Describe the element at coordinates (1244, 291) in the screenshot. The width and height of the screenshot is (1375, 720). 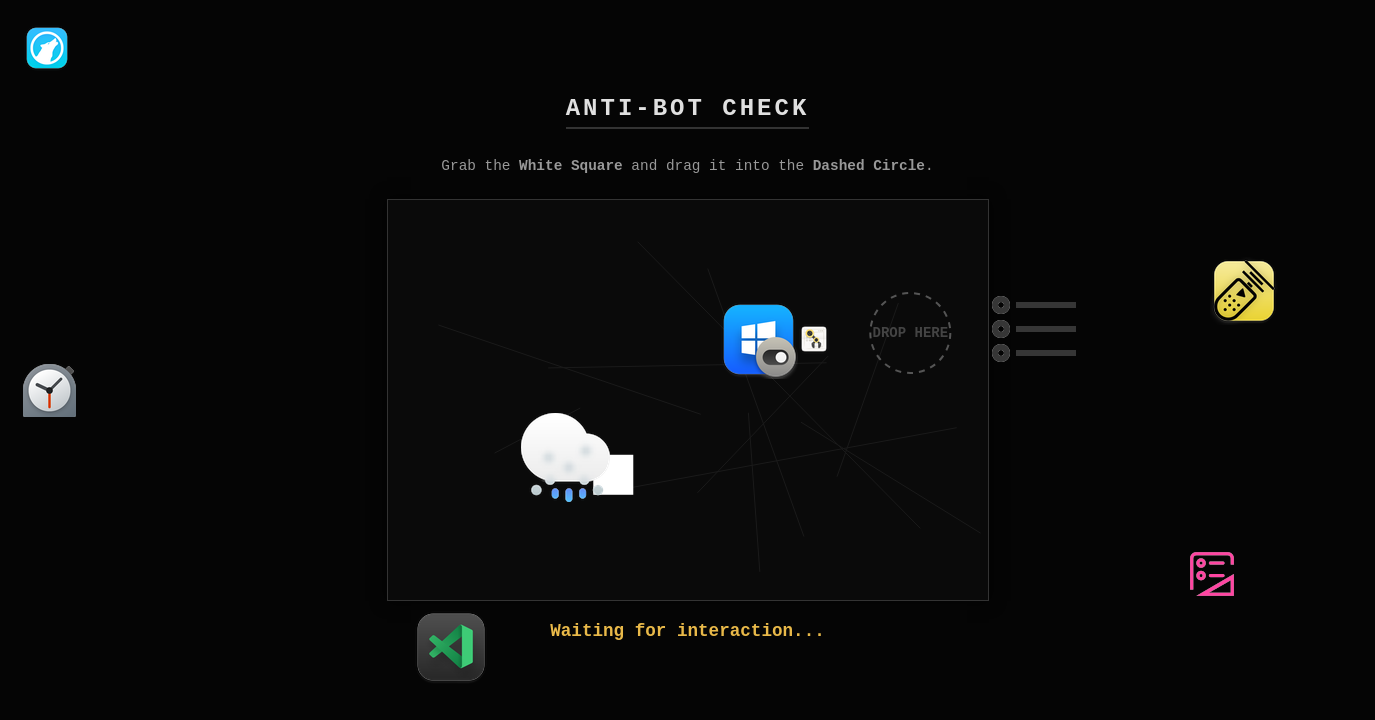
I see `open community remote app` at that location.